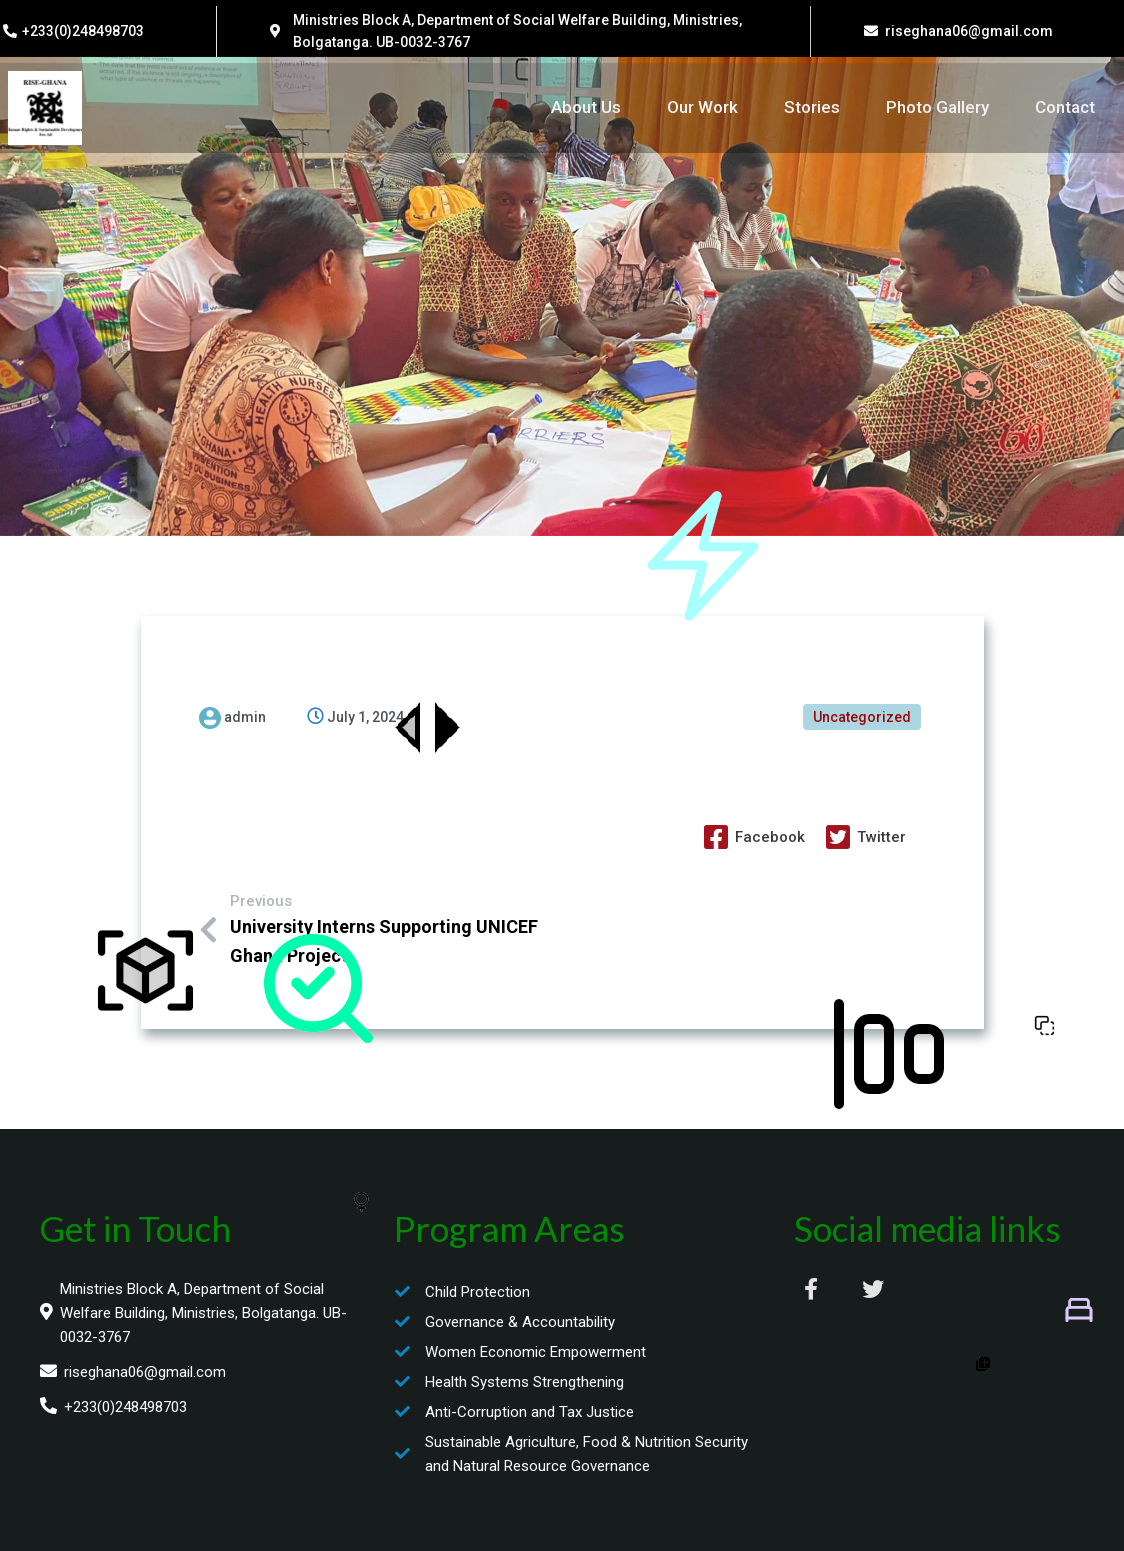 This screenshot has width=1124, height=1551. I want to click on scan or capture a 3D object, so click(145, 970).